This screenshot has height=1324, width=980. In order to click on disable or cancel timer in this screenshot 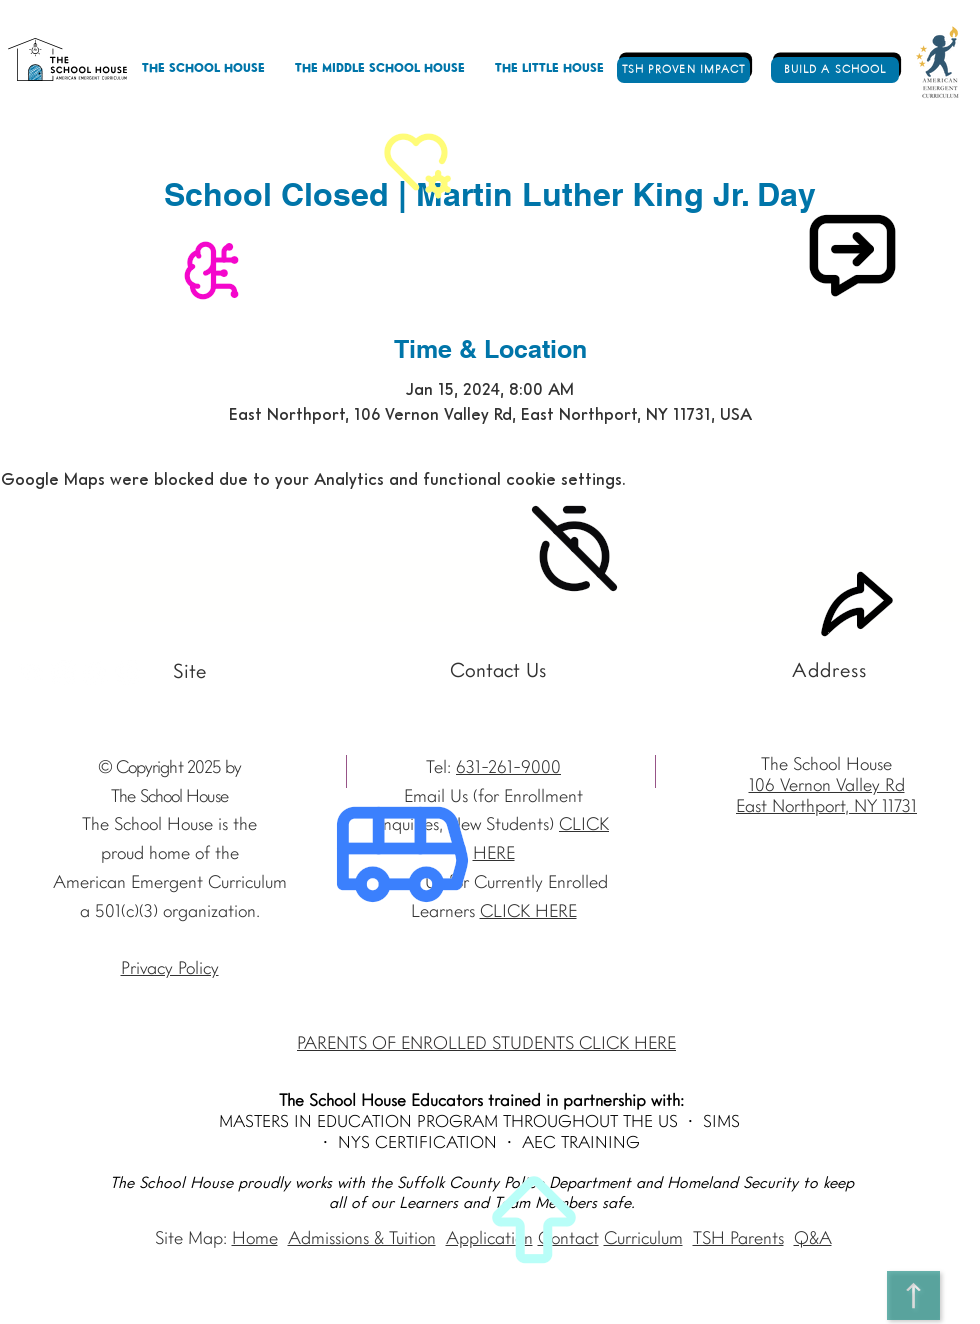, I will do `click(574, 548)`.